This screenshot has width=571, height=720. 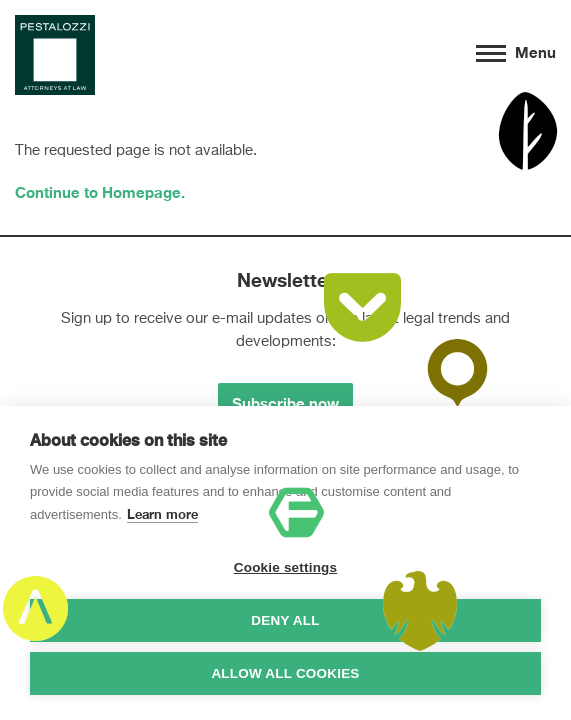 I want to click on open the lydia mobile payment app, so click(x=35, y=608).